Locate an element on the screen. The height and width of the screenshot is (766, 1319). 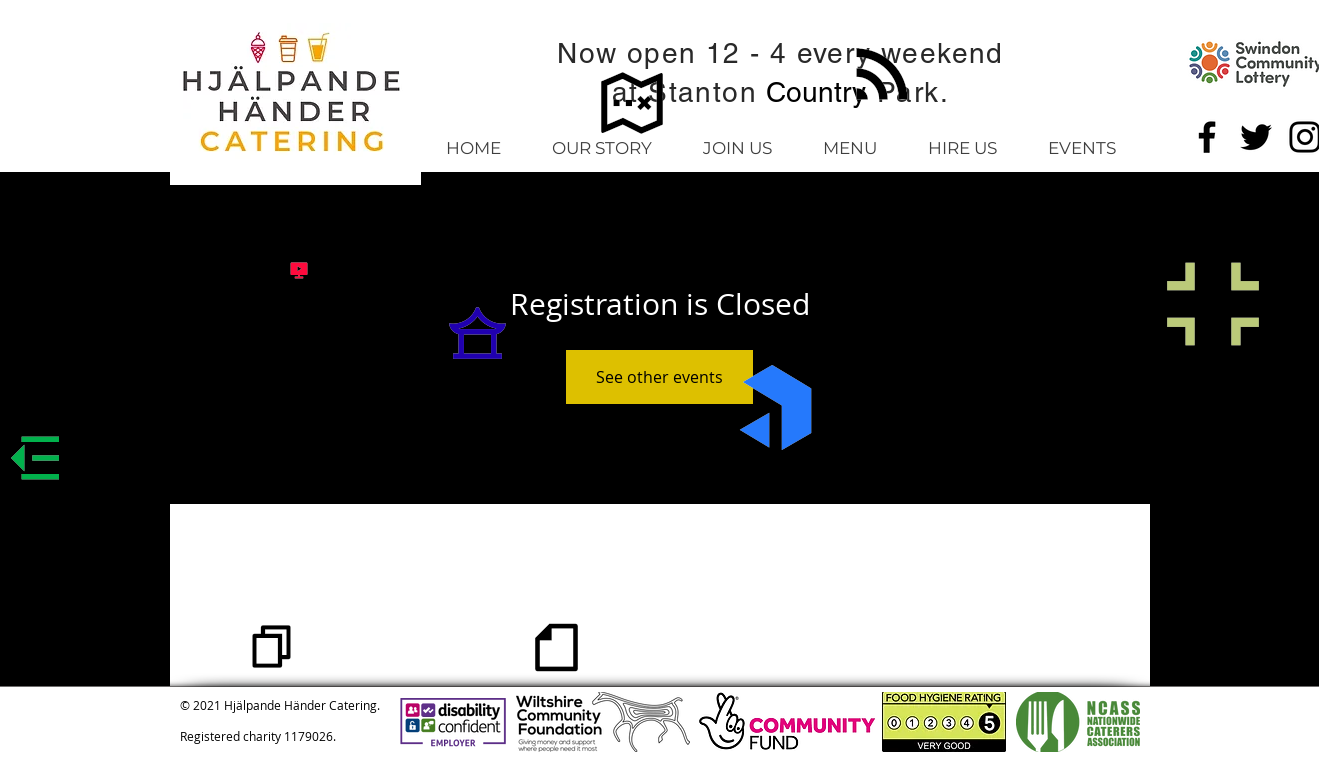
view treasure map or hidden location is located at coordinates (632, 103).